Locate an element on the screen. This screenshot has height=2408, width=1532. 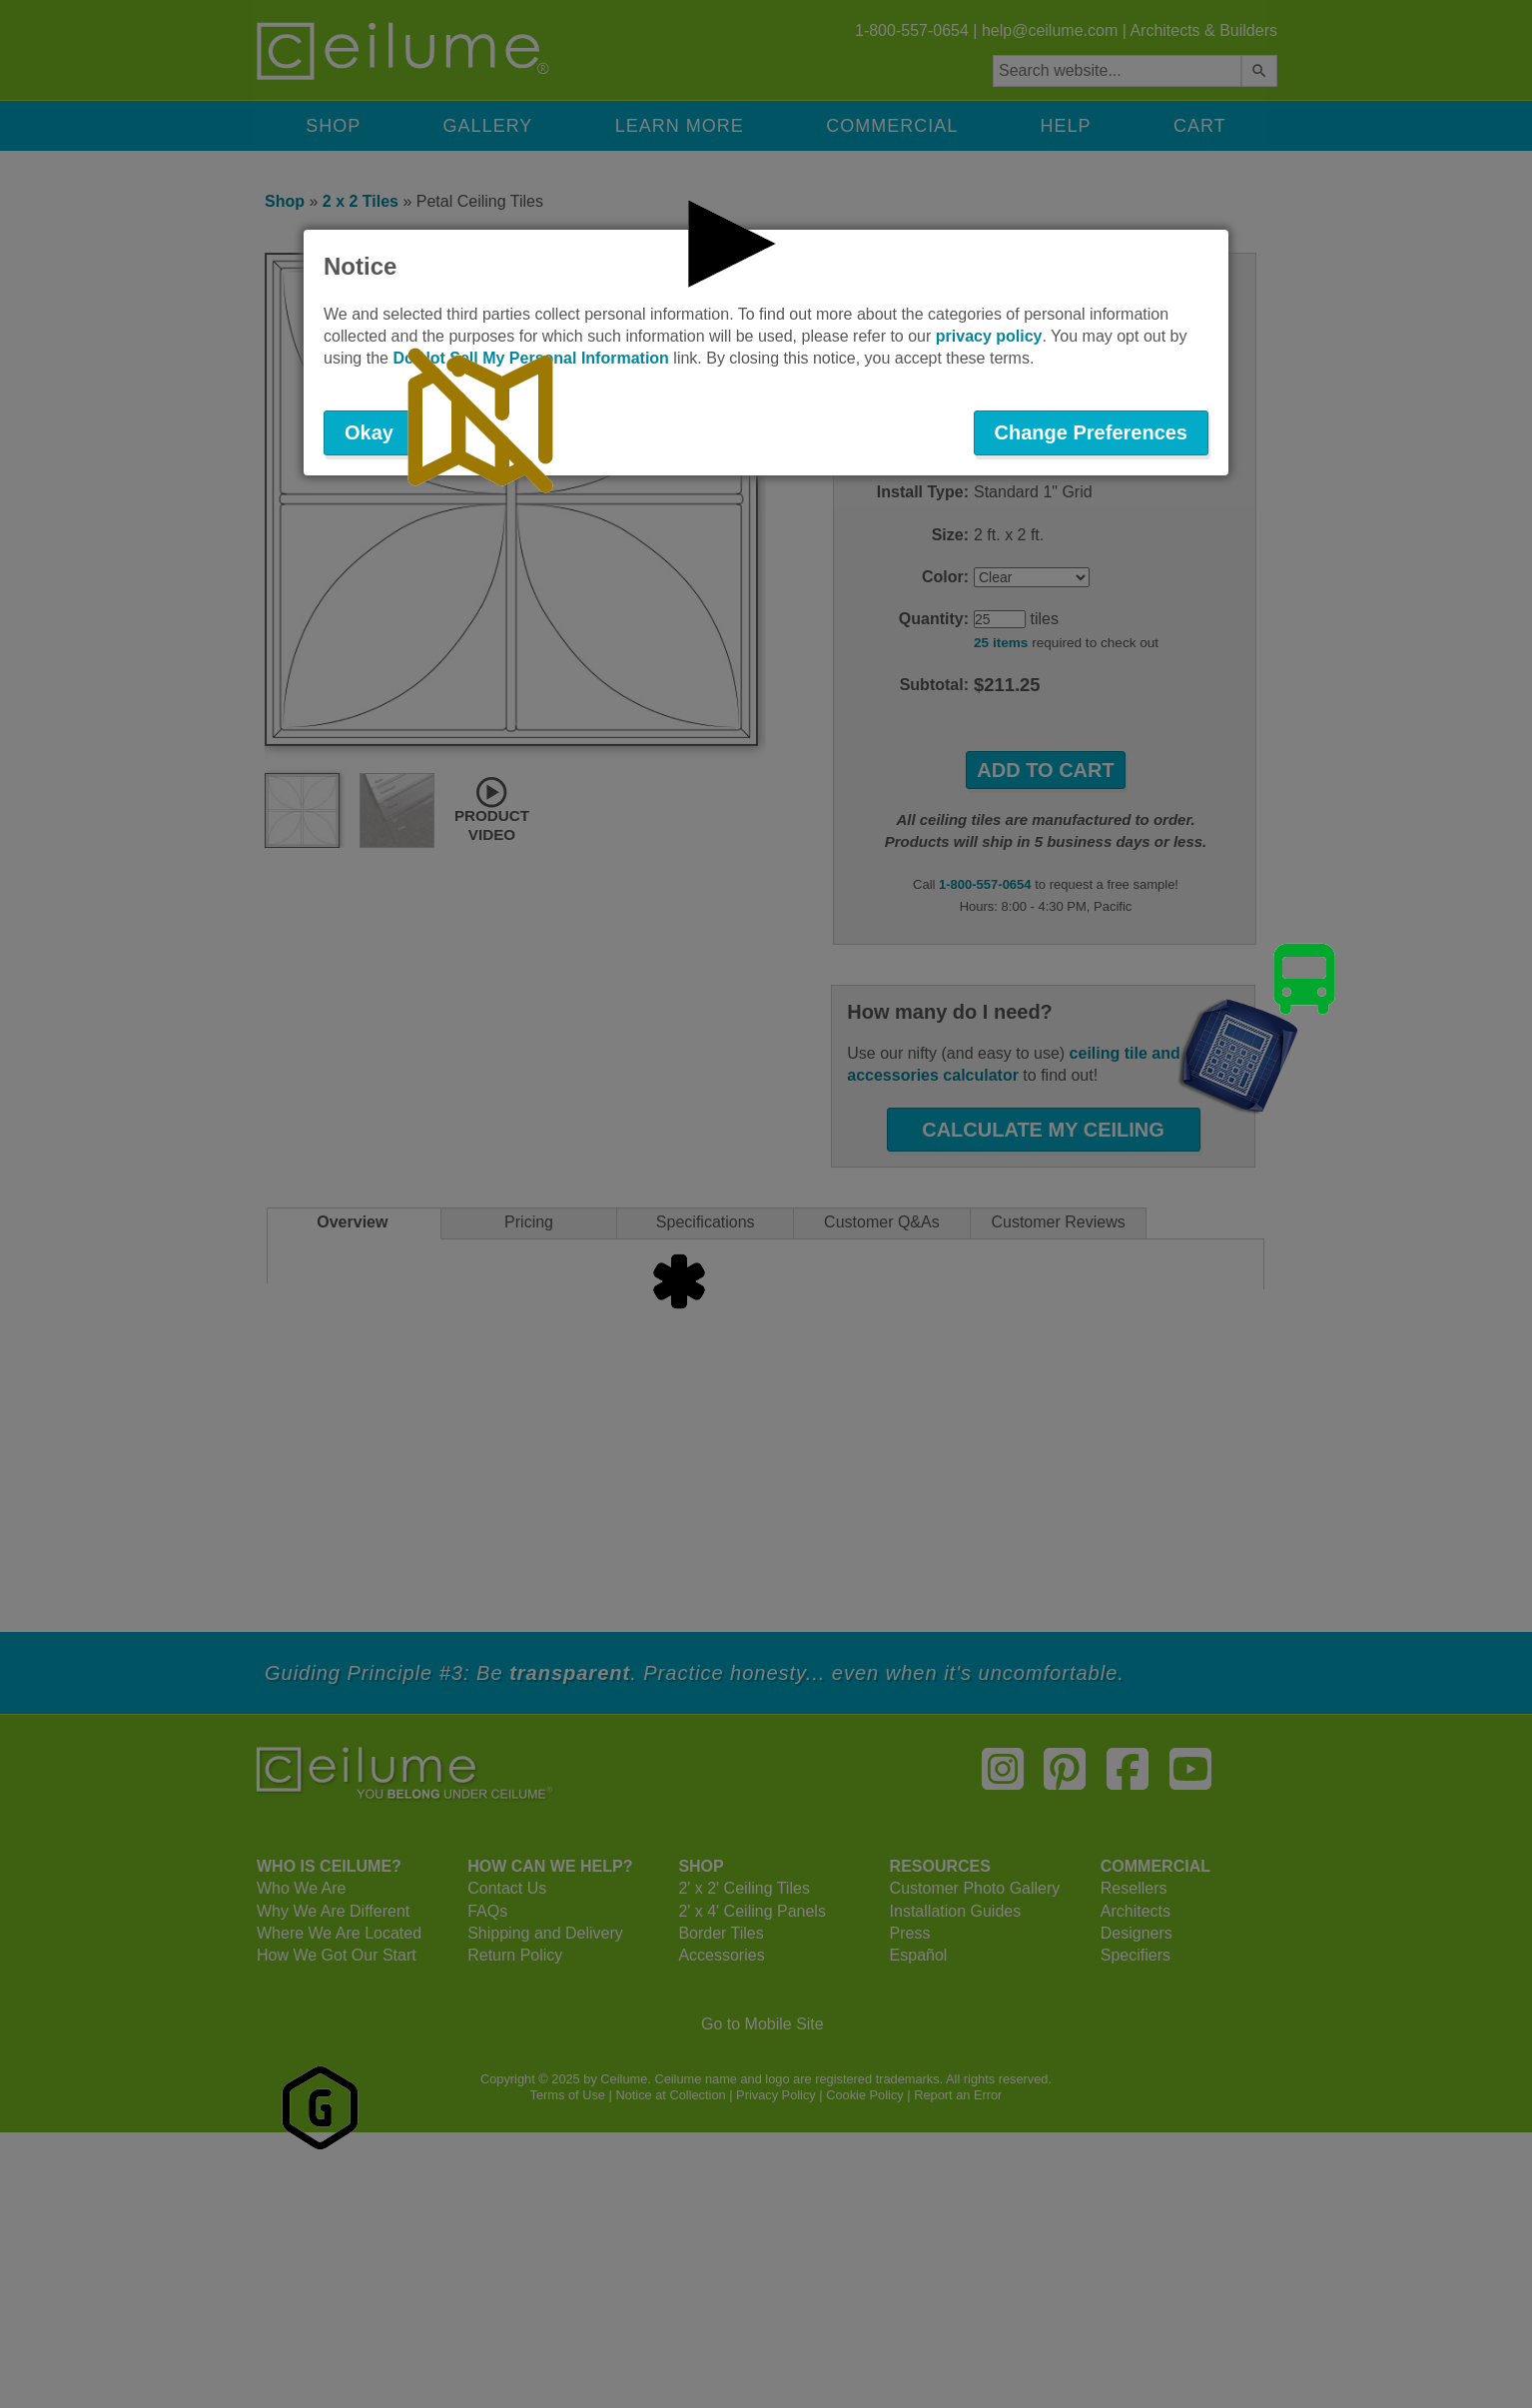
access health or medical services is located at coordinates (679, 1281).